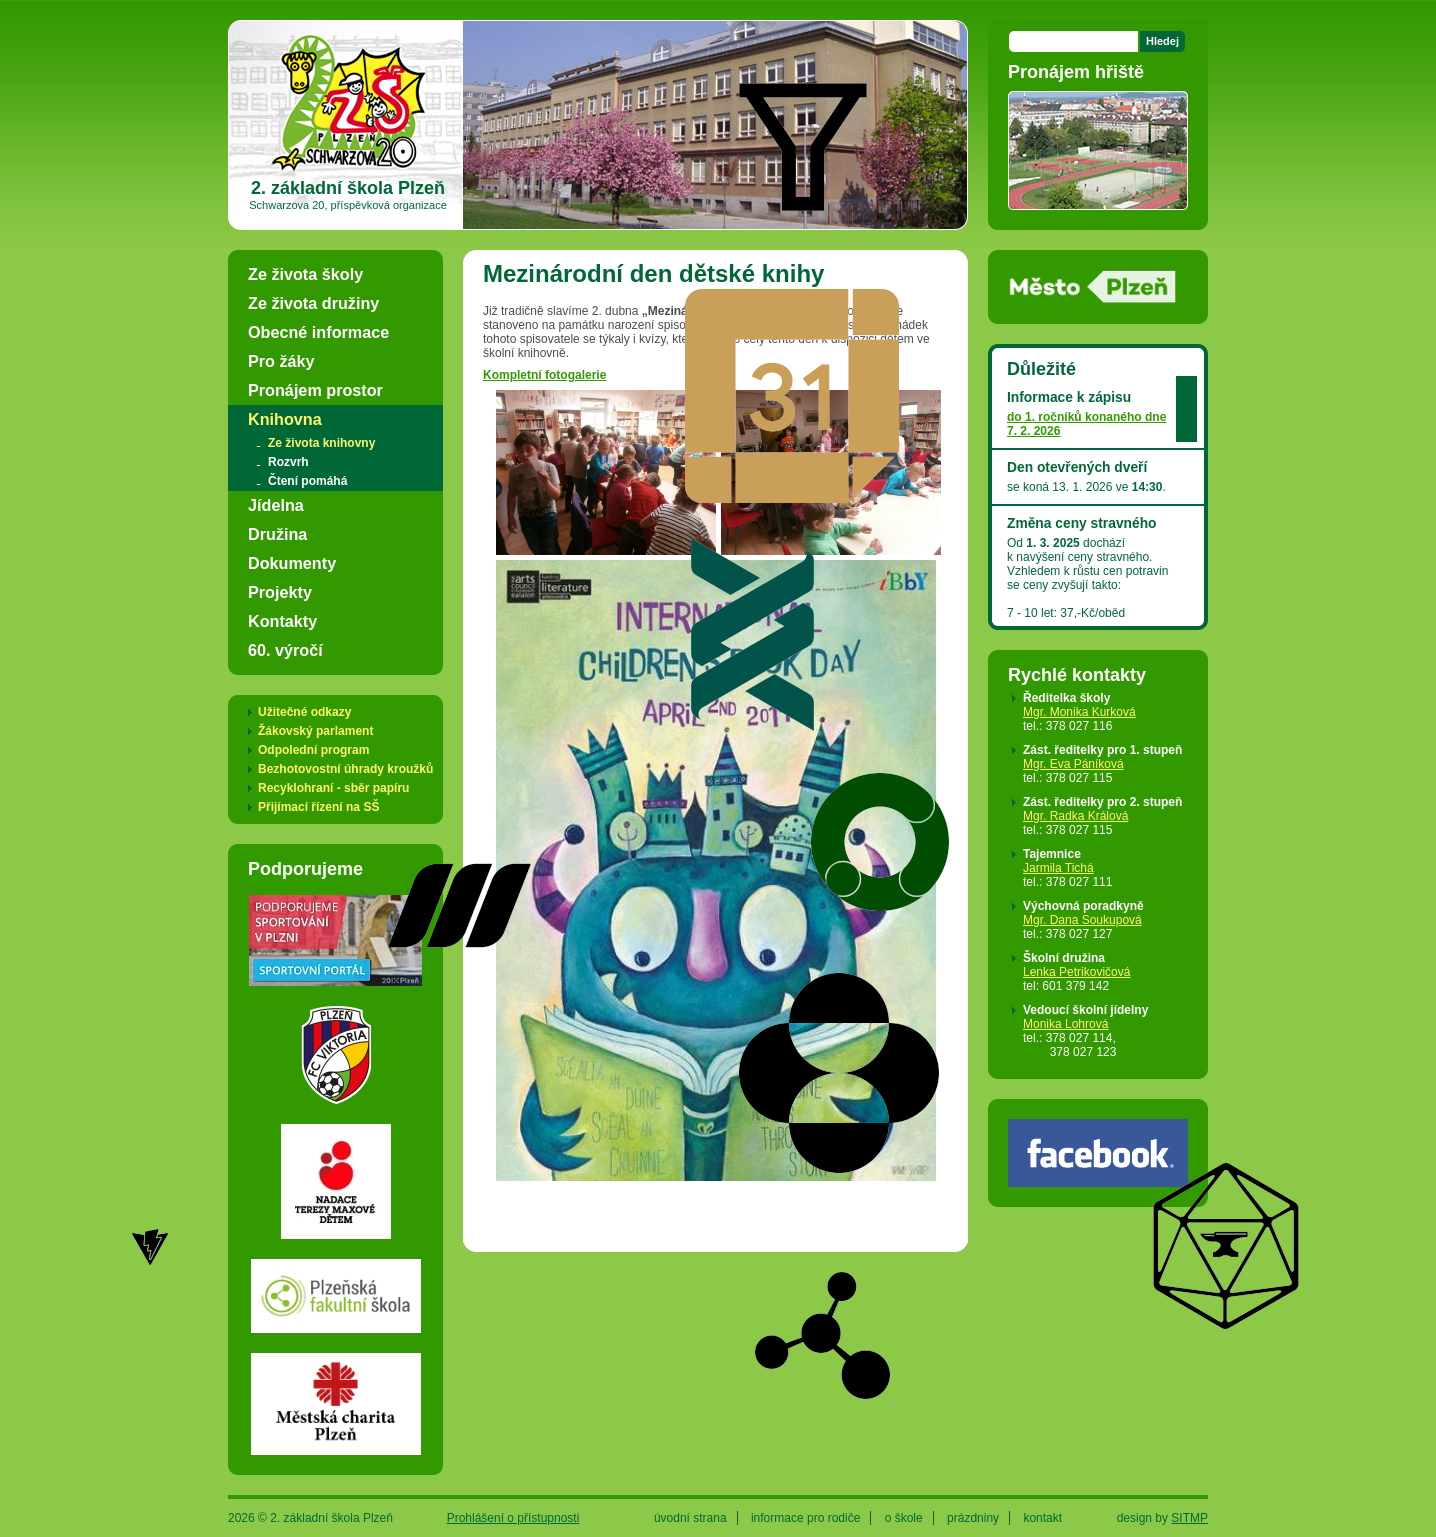  Describe the element at coordinates (792, 396) in the screenshot. I see `open google calendar` at that location.